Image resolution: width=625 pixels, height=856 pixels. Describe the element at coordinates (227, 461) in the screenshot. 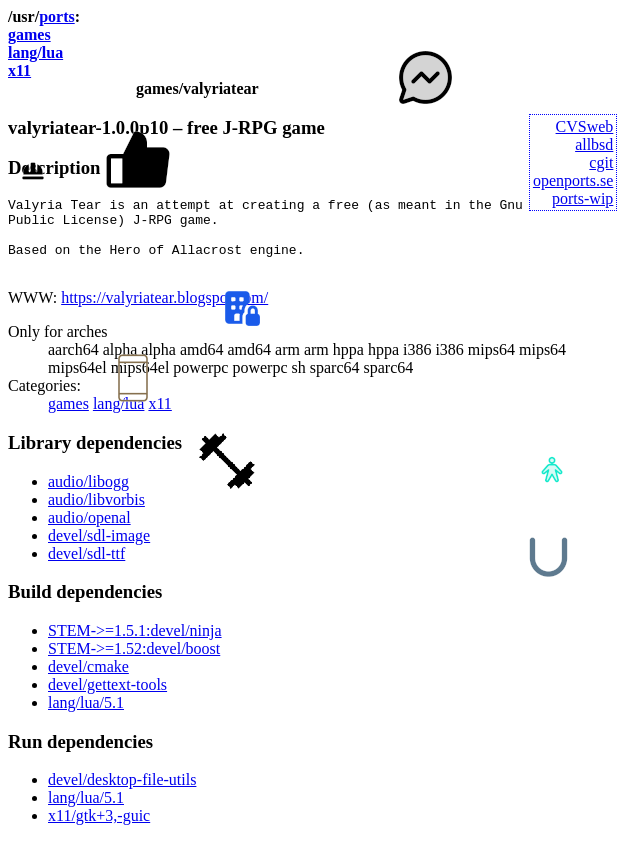

I see `access fitness or workout features` at that location.